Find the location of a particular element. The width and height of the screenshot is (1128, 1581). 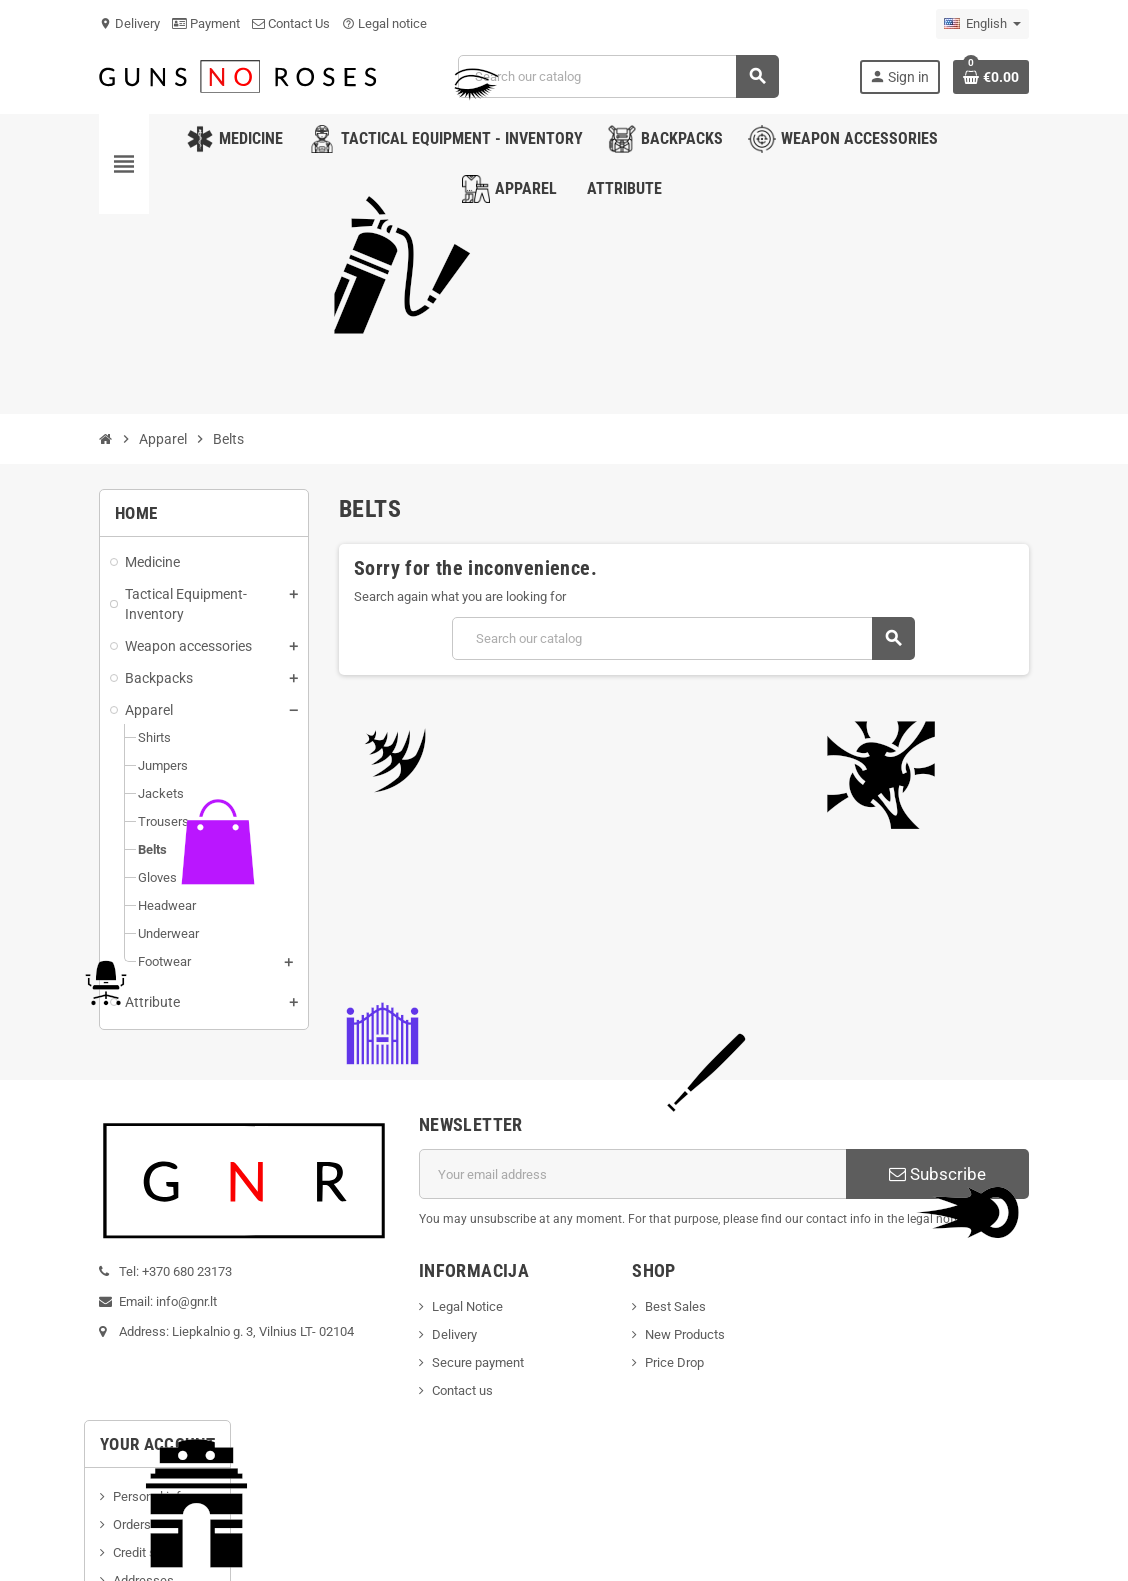

enter a gated area or level is located at coordinates (382, 1028).